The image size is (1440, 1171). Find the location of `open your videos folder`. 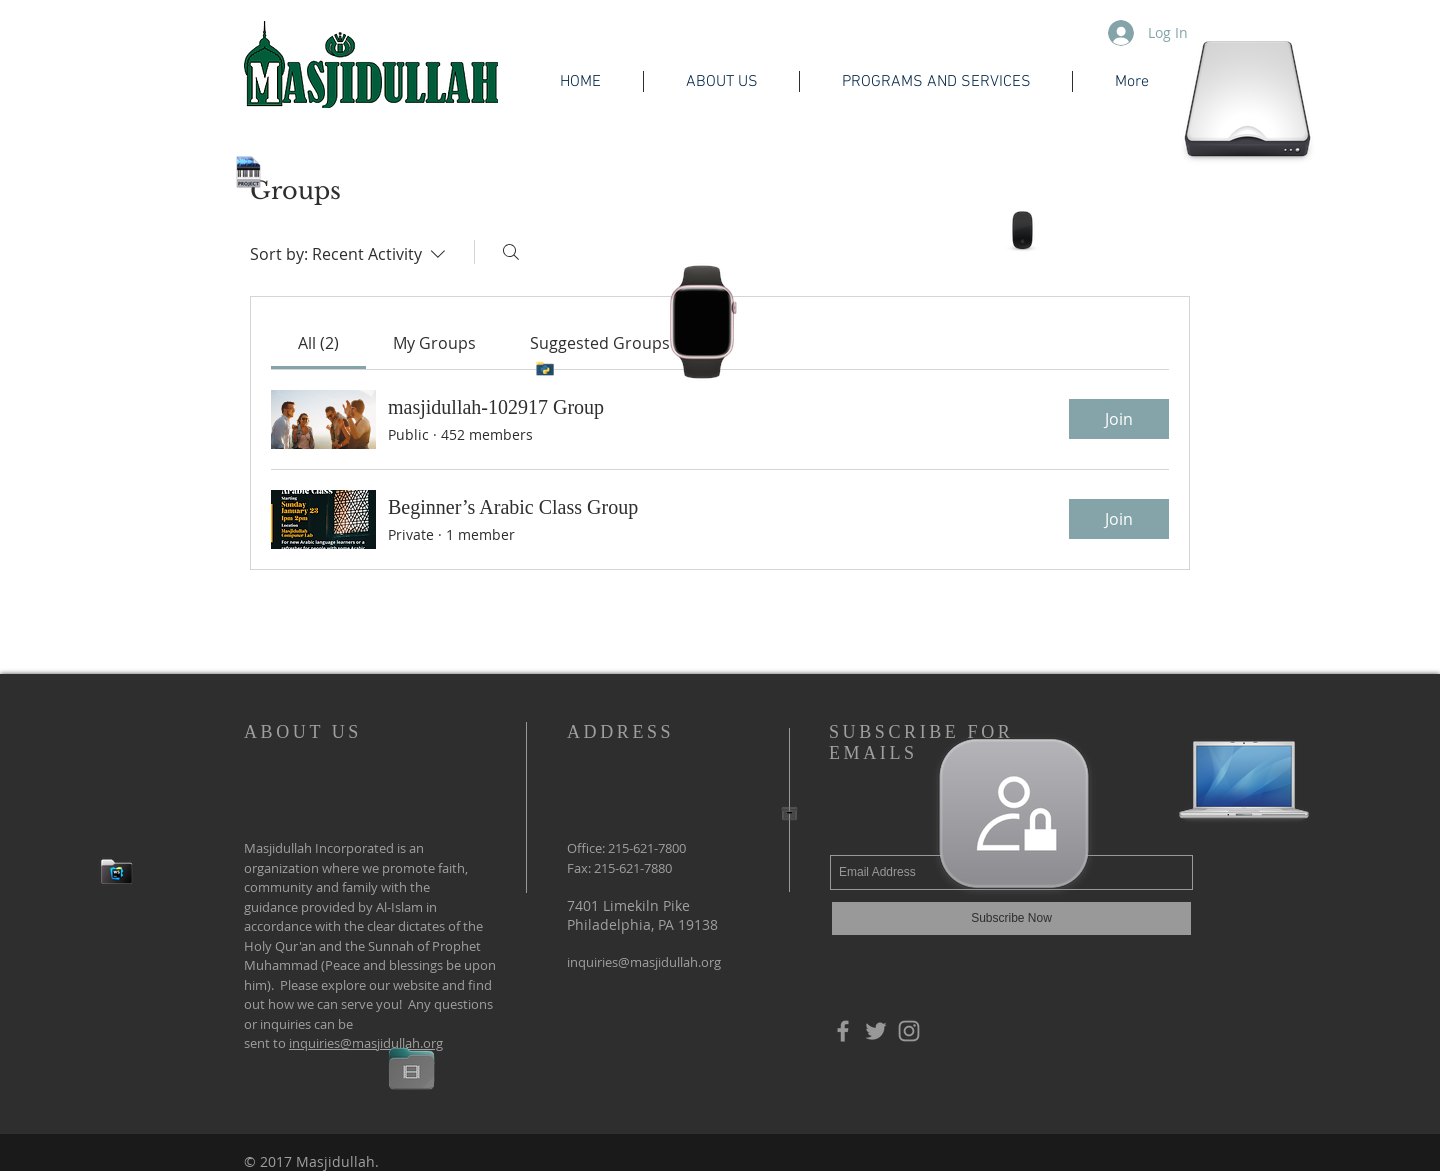

open your videos folder is located at coordinates (411, 1068).